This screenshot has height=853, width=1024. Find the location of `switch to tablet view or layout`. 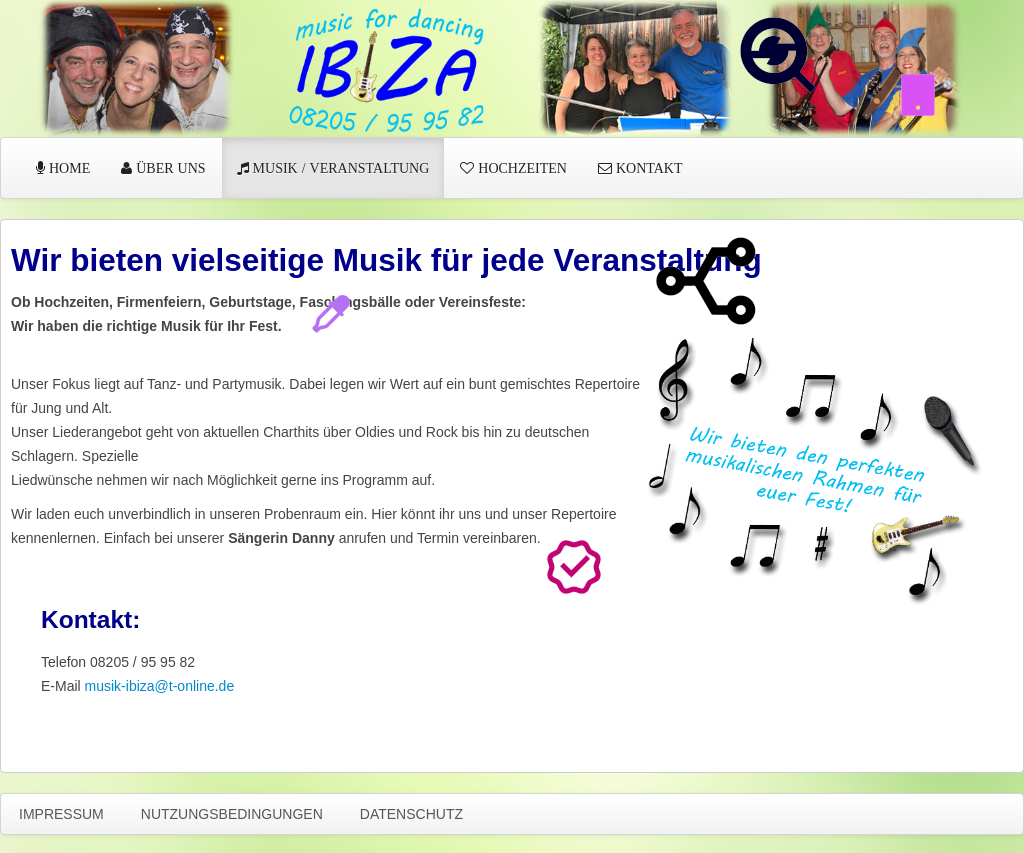

switch to tablet view or layout is located at coordinates (918, 95).